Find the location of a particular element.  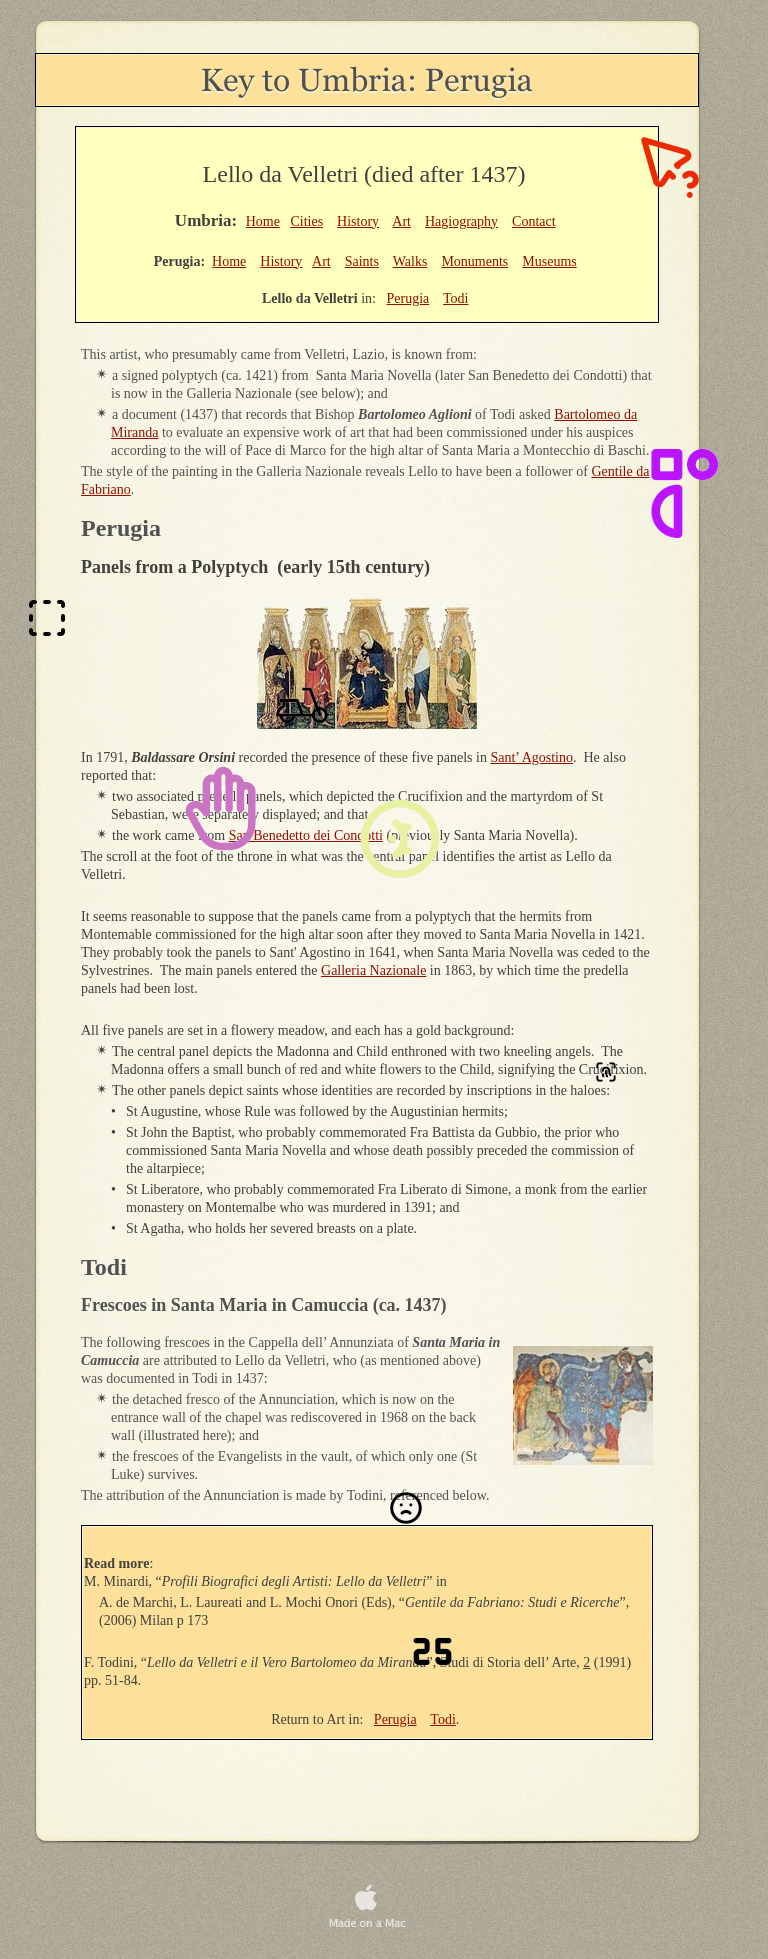

cursor help or pointer assistance is located at coordinates (668, 164).